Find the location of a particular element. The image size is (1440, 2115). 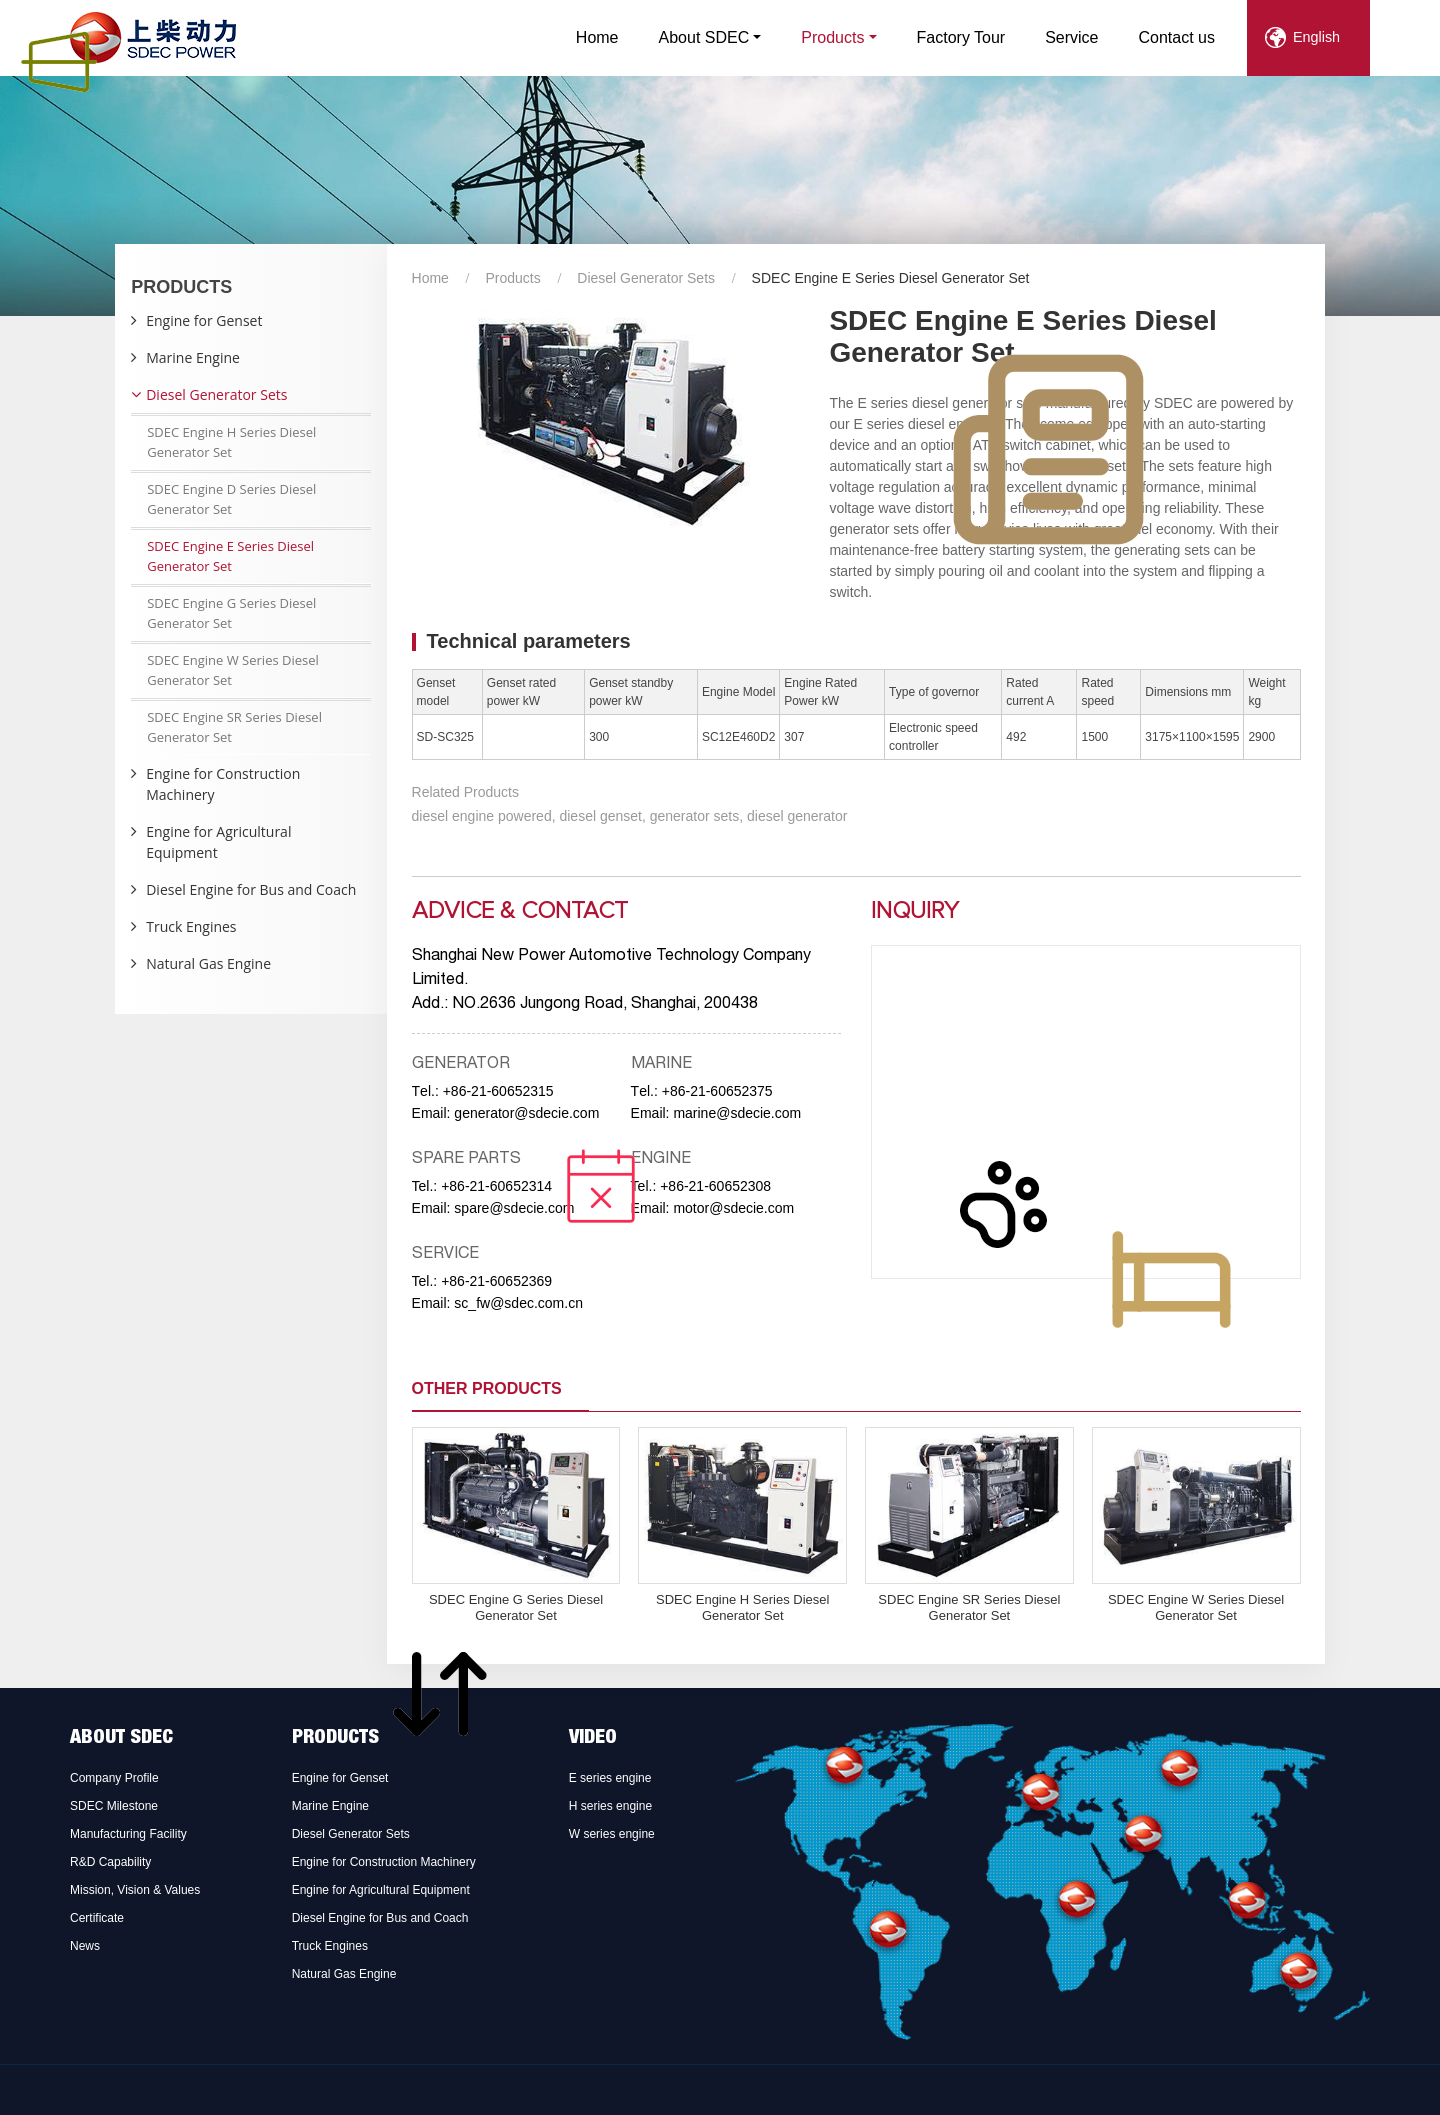

access pet-related features or settings is located at coordinates (1003, 1204).